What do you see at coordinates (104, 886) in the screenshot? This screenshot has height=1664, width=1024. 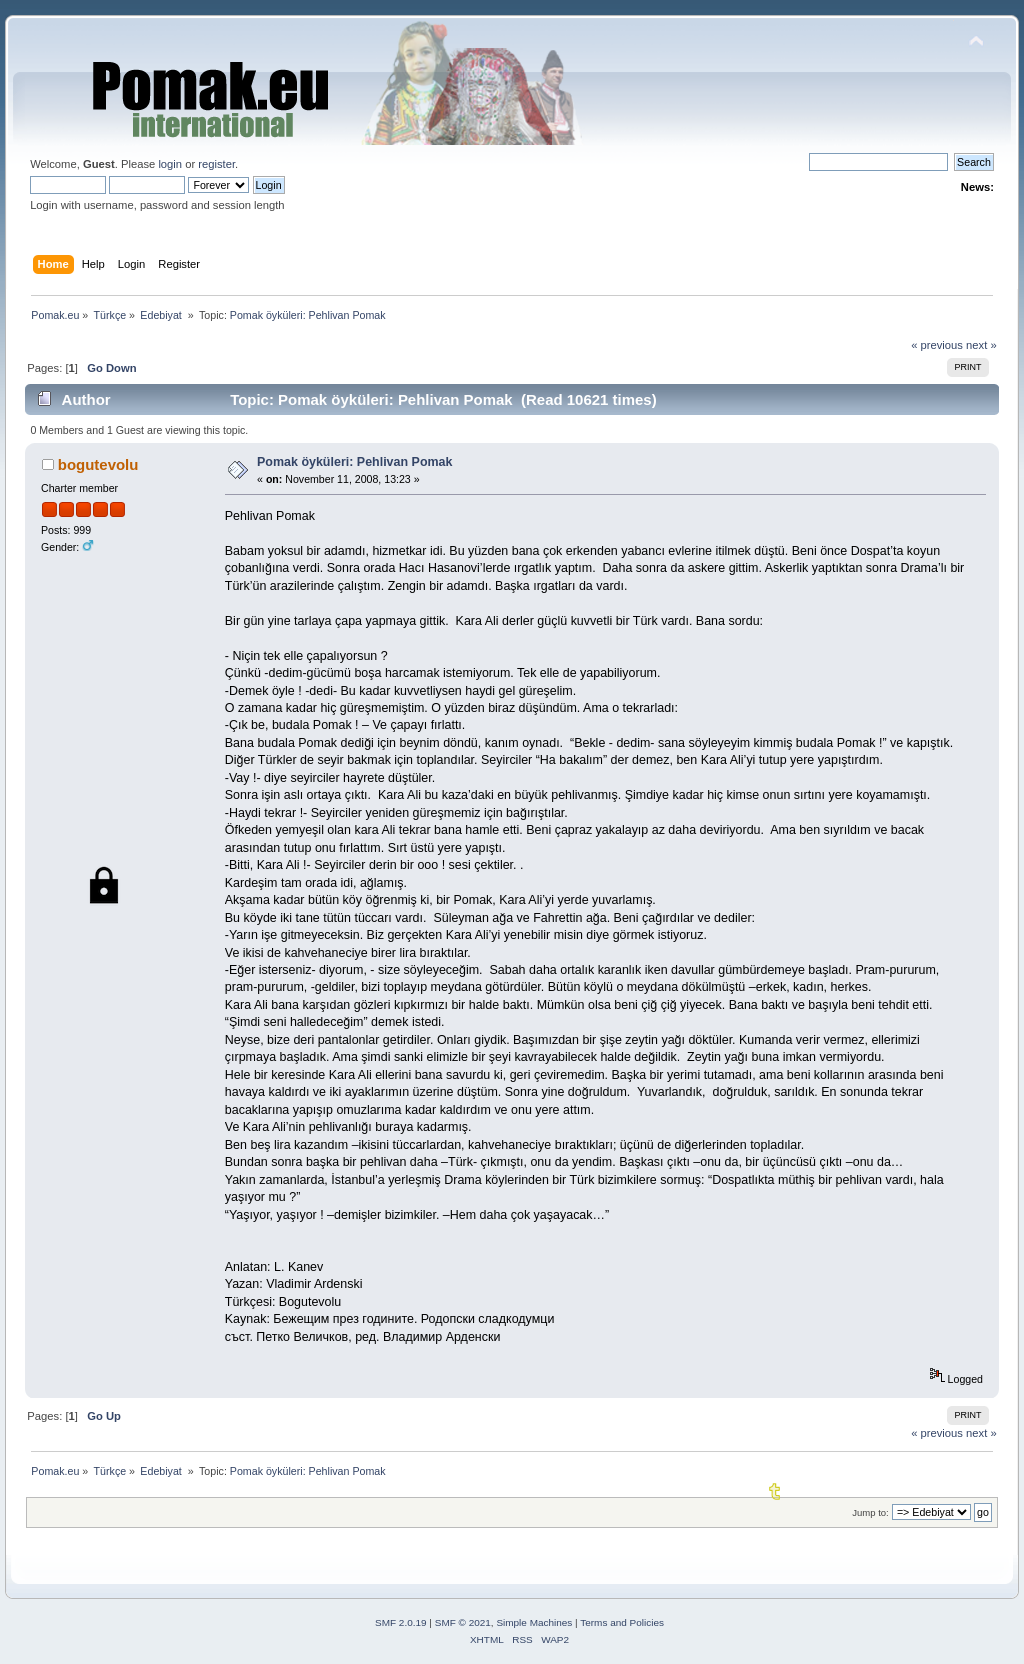 I see `indicates a secure connection` at bounding box center [104, 886].